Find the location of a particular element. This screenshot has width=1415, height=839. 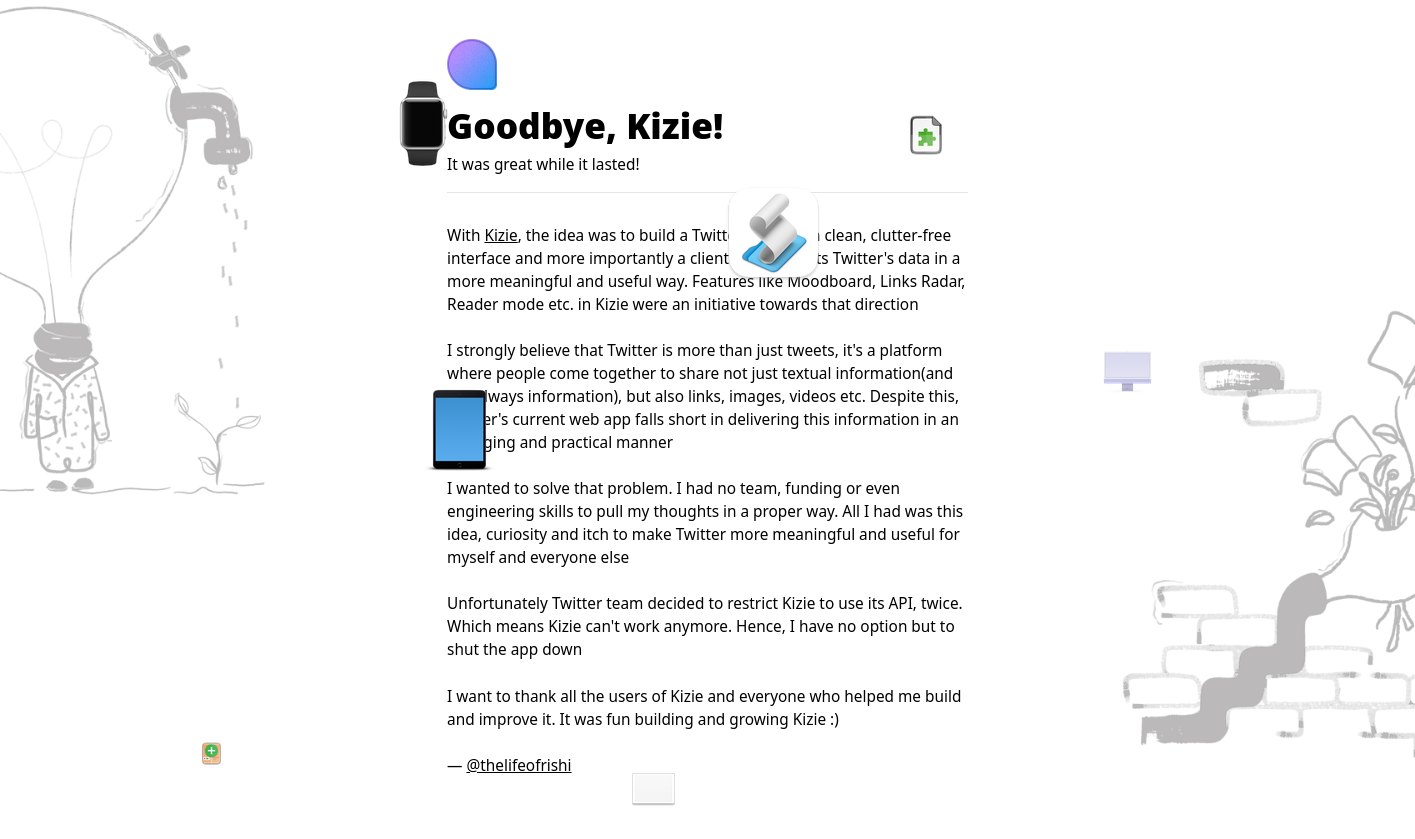

manage folder automation scripts is located at coordinates (773, 232).